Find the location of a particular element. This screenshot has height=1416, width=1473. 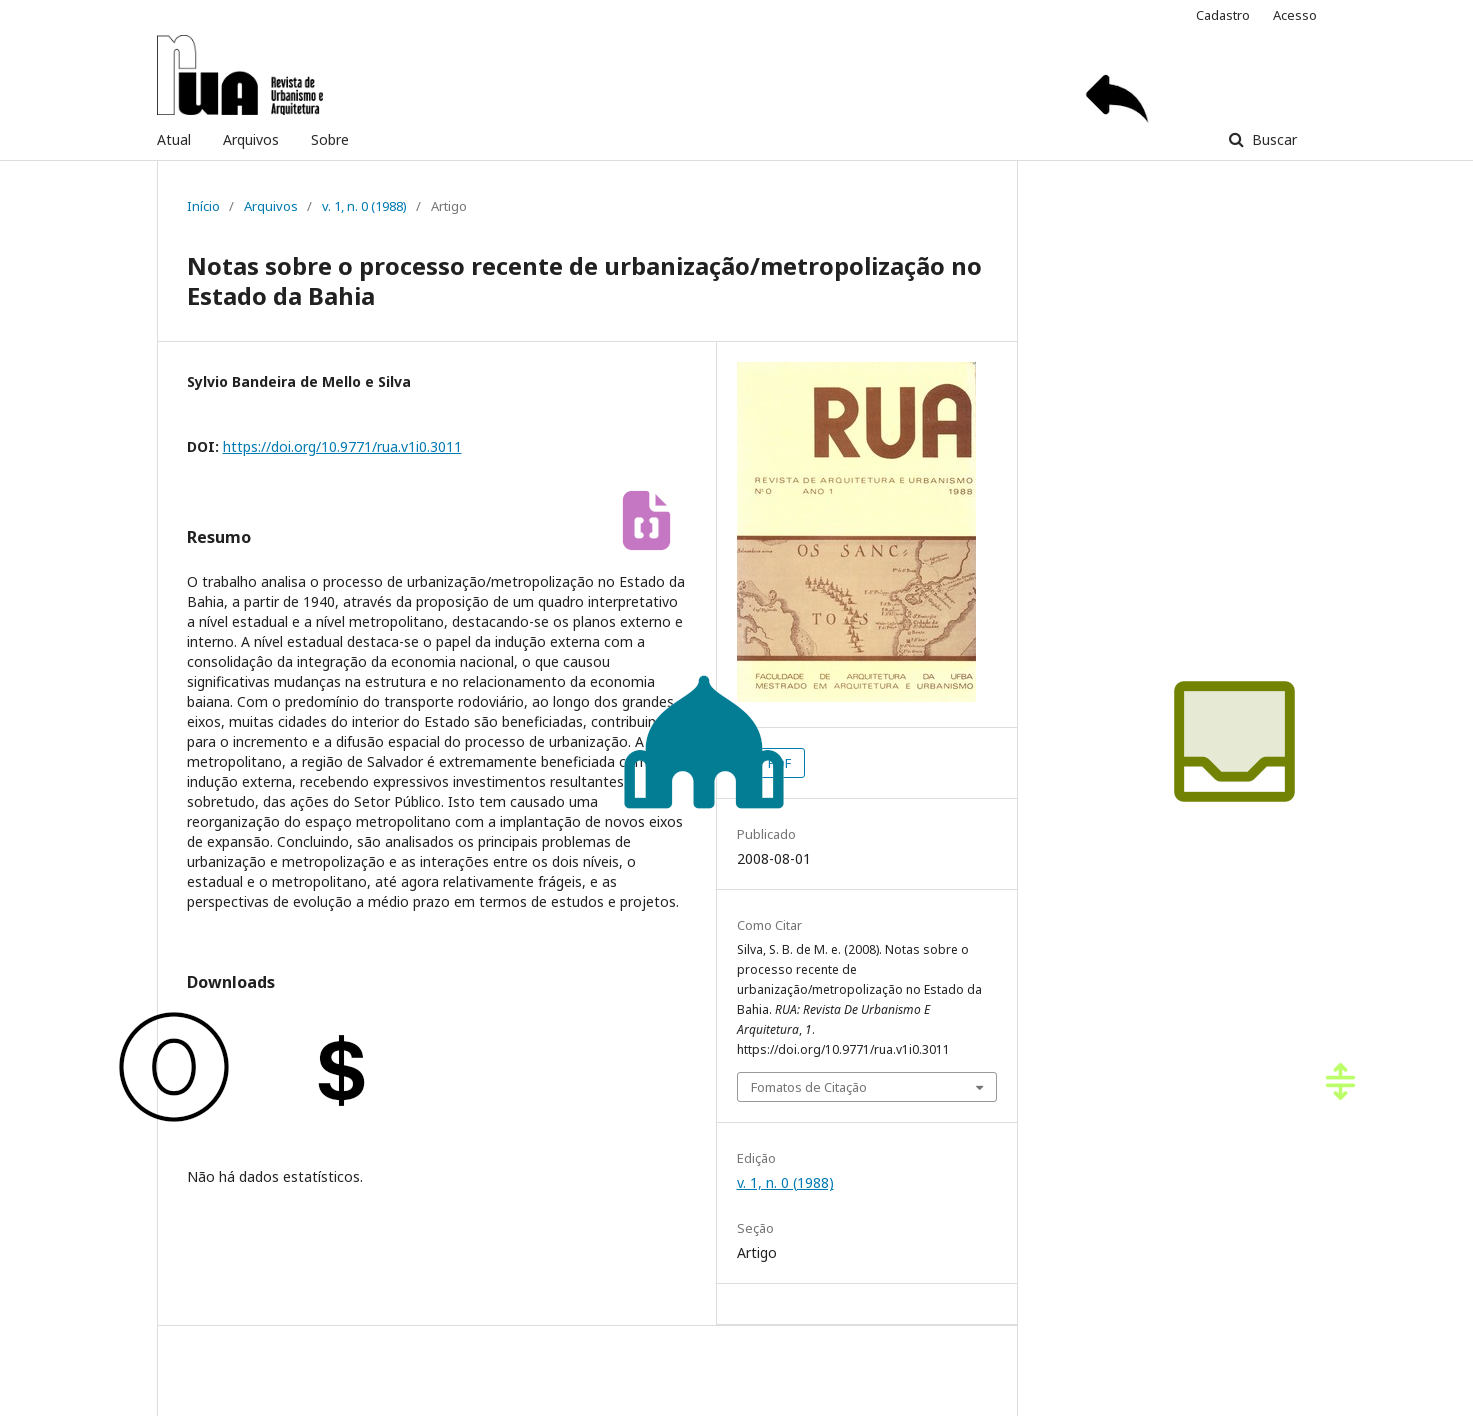

find nearby mosques is located at coordinates (704, 750).